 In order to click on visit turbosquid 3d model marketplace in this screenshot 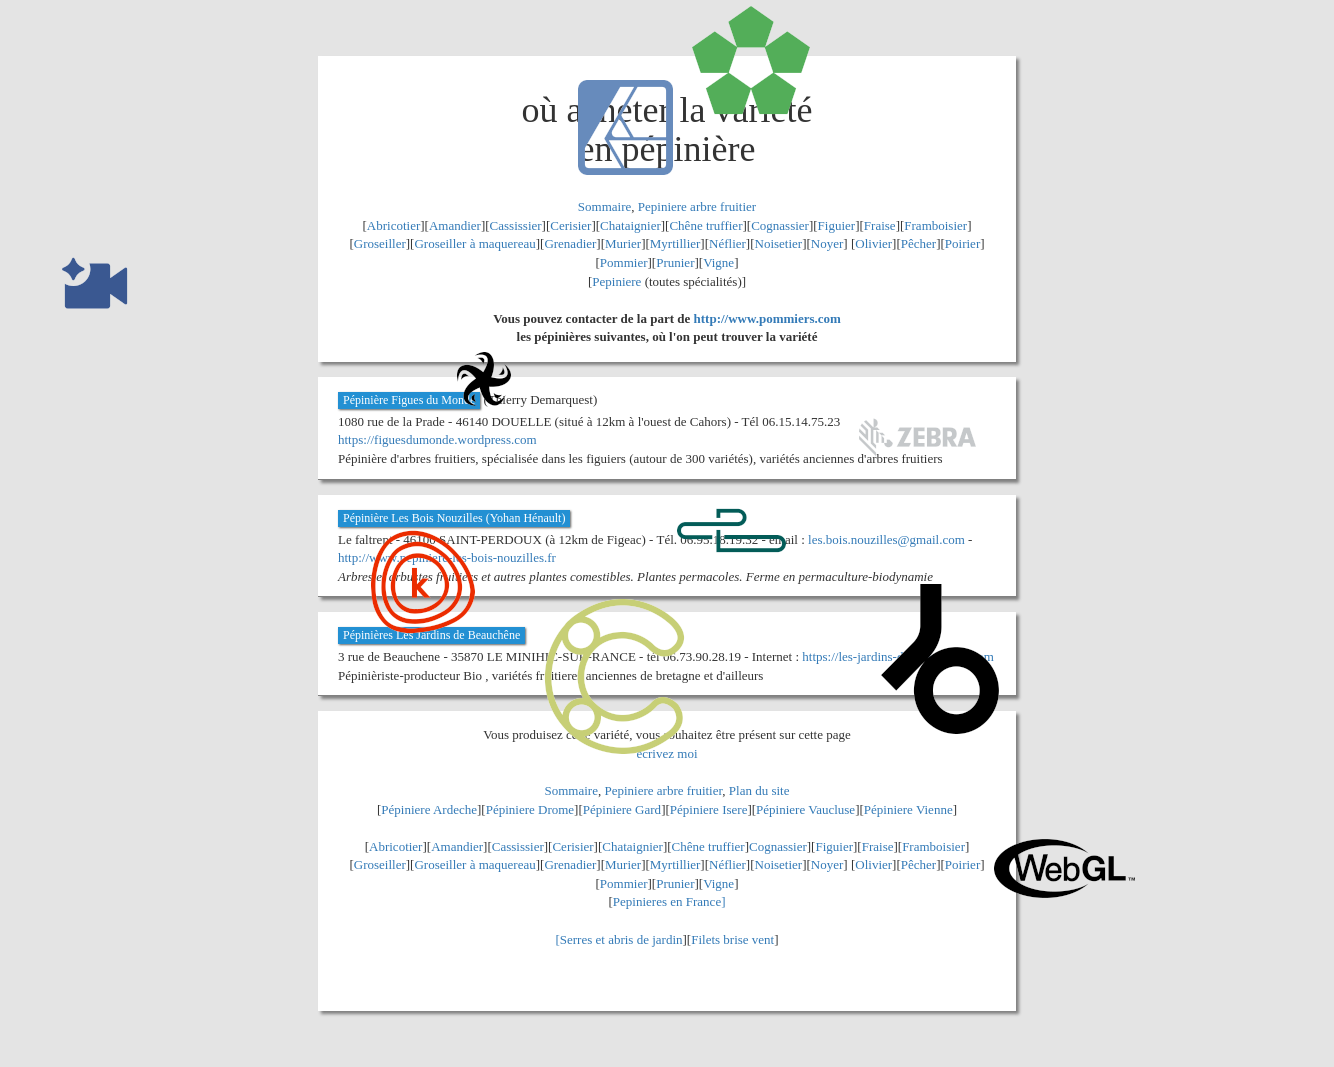, I will do `click(484, 379)`.